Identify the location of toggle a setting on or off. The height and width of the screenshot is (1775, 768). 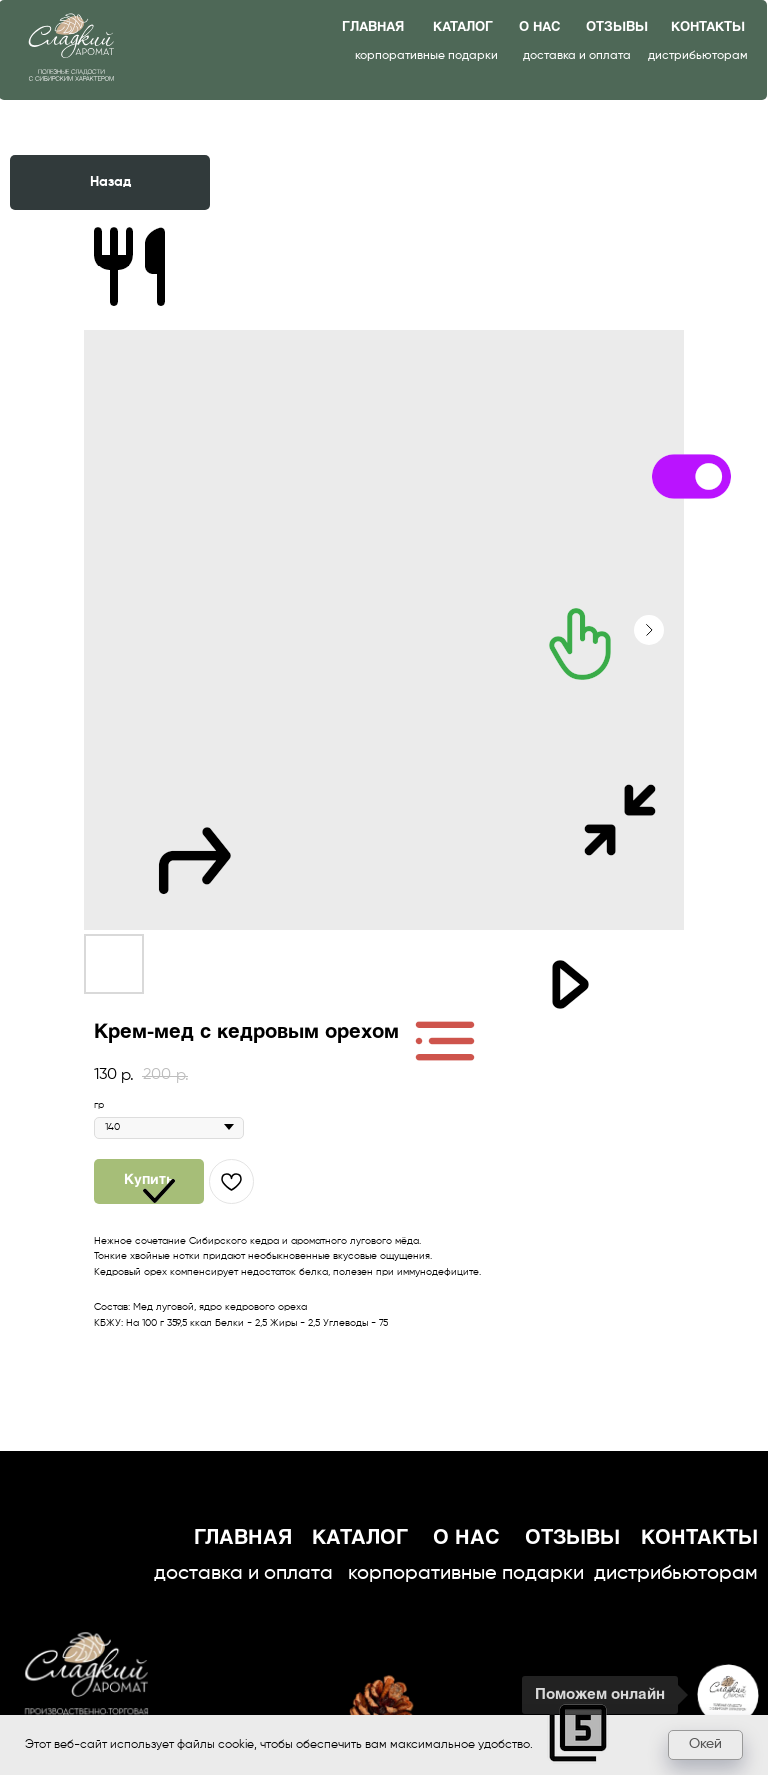
(691, 476).